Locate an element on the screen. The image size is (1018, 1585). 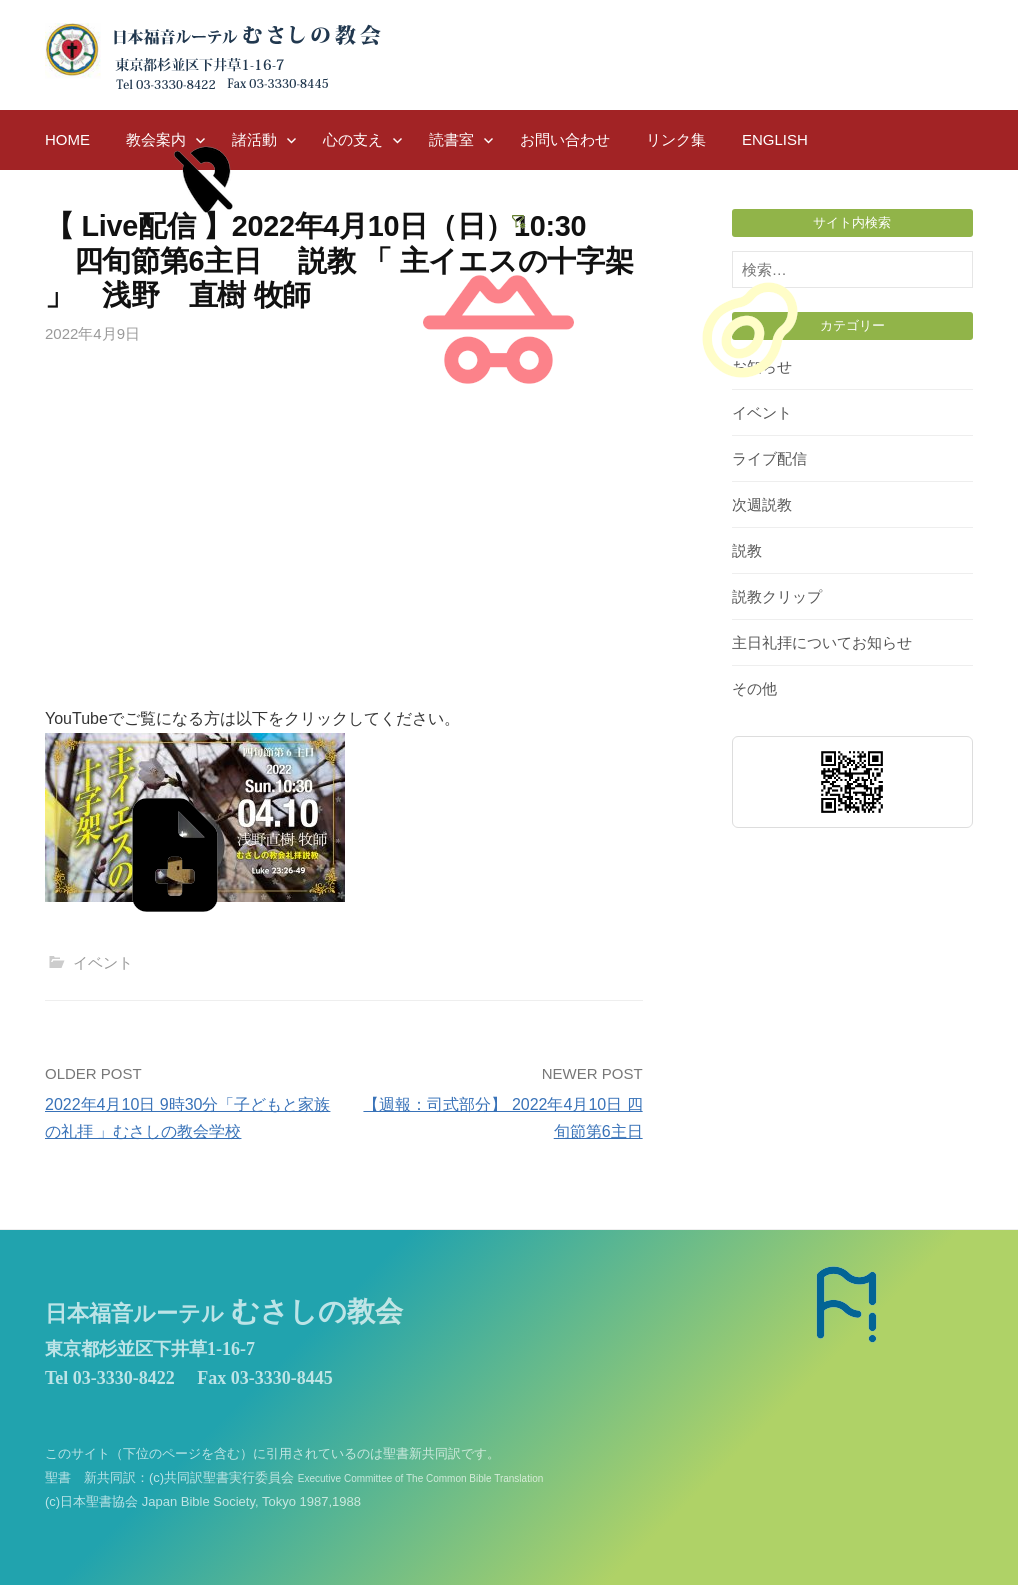
configure filter settings is located at coordinates (518, 221).